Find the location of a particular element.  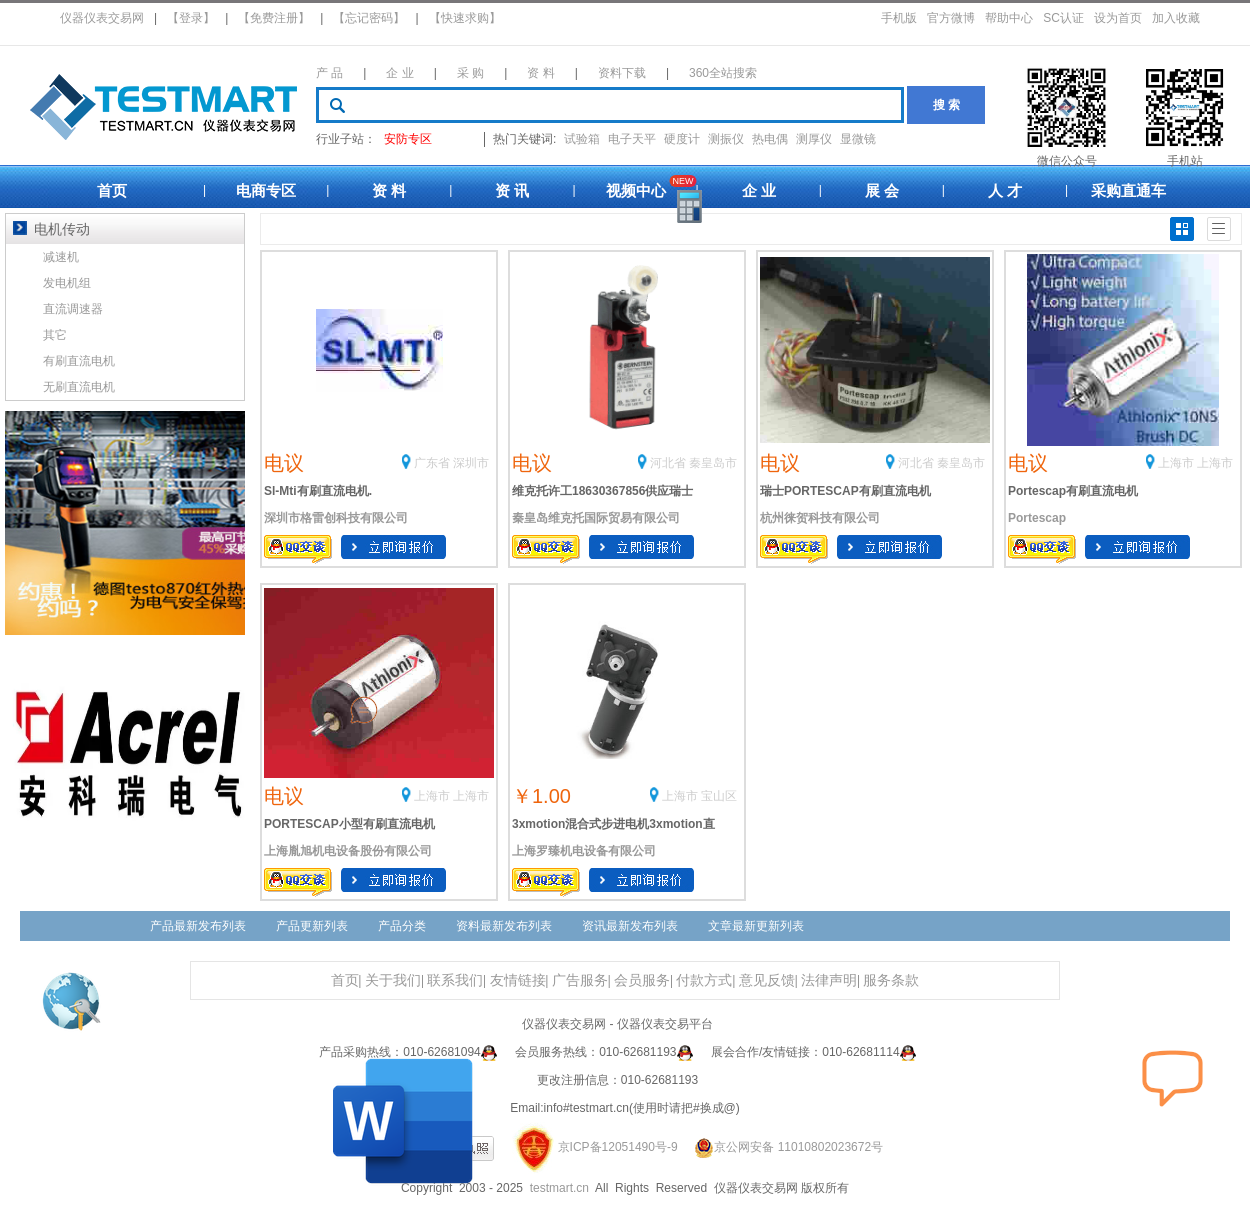

open the calculator app is located at coordinates (689, 206).